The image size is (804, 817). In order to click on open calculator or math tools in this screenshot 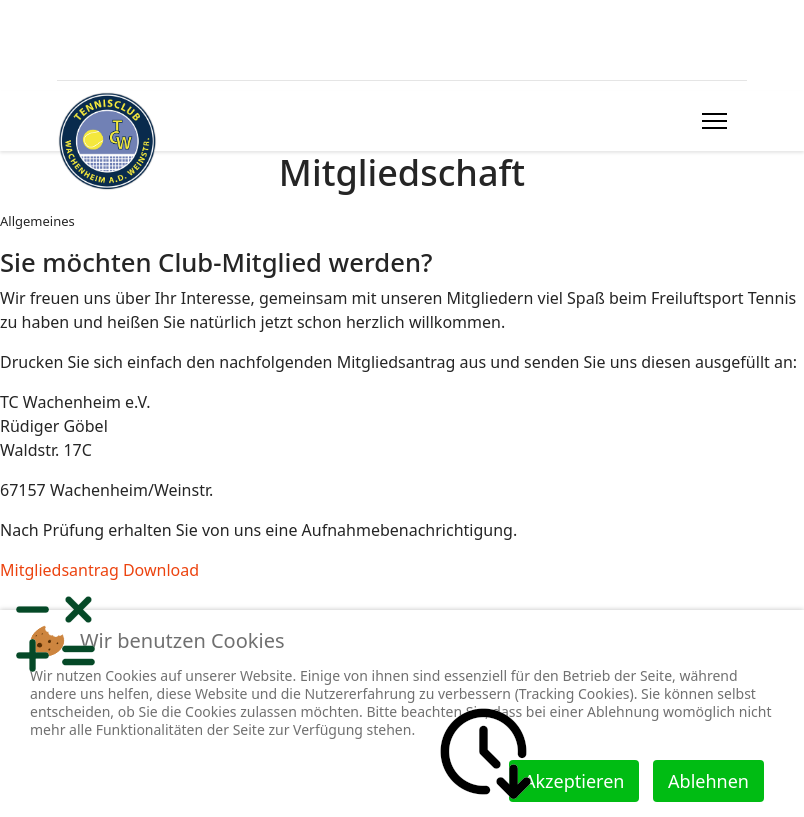, I will do `click(55, 632)`.